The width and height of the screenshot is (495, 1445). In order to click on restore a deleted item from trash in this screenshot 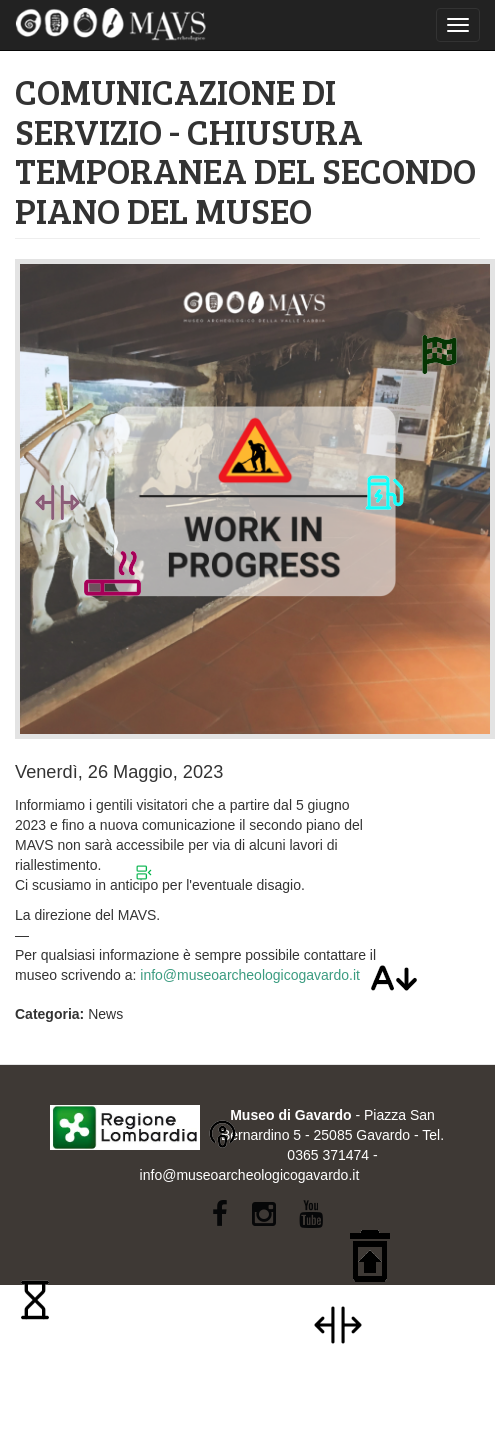, I will do `click(370, 1256)`.